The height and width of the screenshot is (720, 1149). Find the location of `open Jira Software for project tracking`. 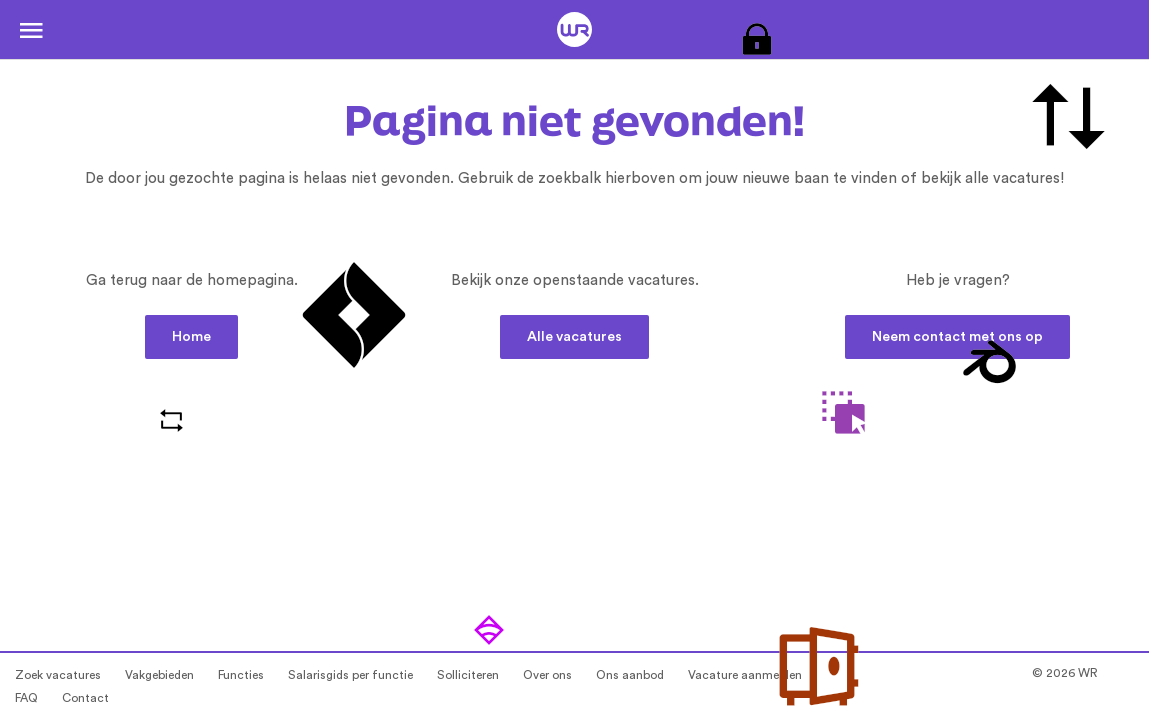

open Jira Software for project tracking is located at coordinates (354, 315).